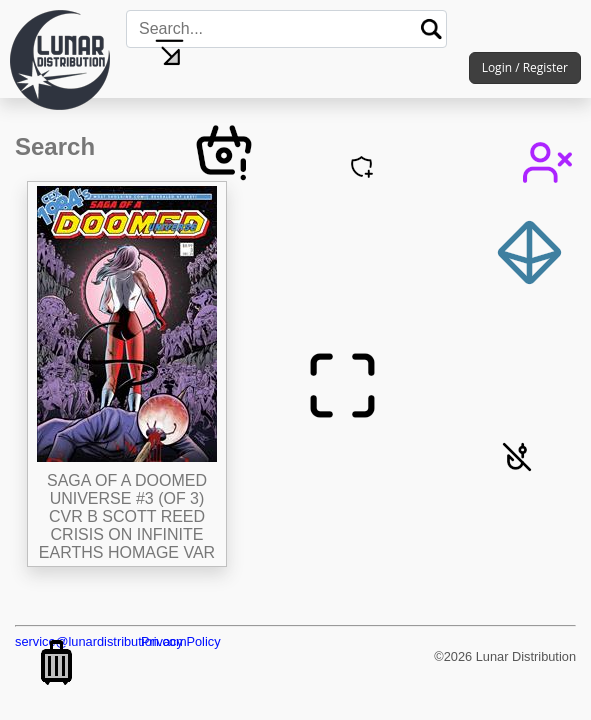  What do you see at coordinates (517, 457) in the screenshot?
I see `disable fishing or hook feature` at bounding box center [517, 457].